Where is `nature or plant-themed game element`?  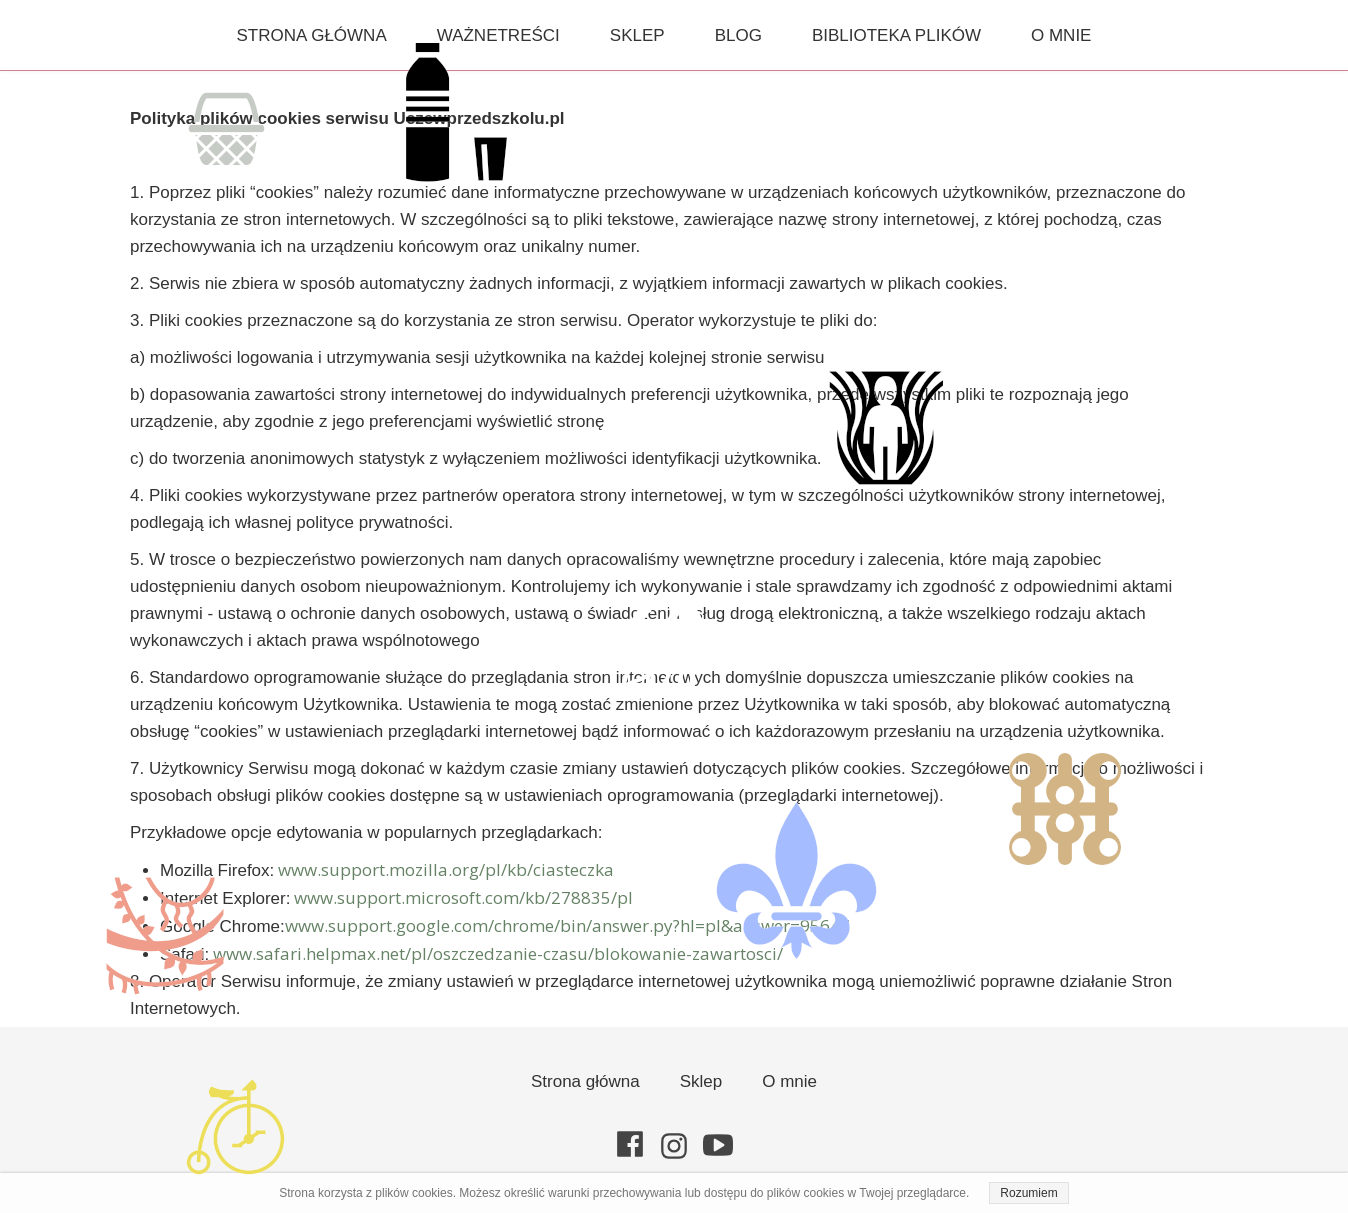 nature or plant-themed game element is located at coordinates (165, 936).